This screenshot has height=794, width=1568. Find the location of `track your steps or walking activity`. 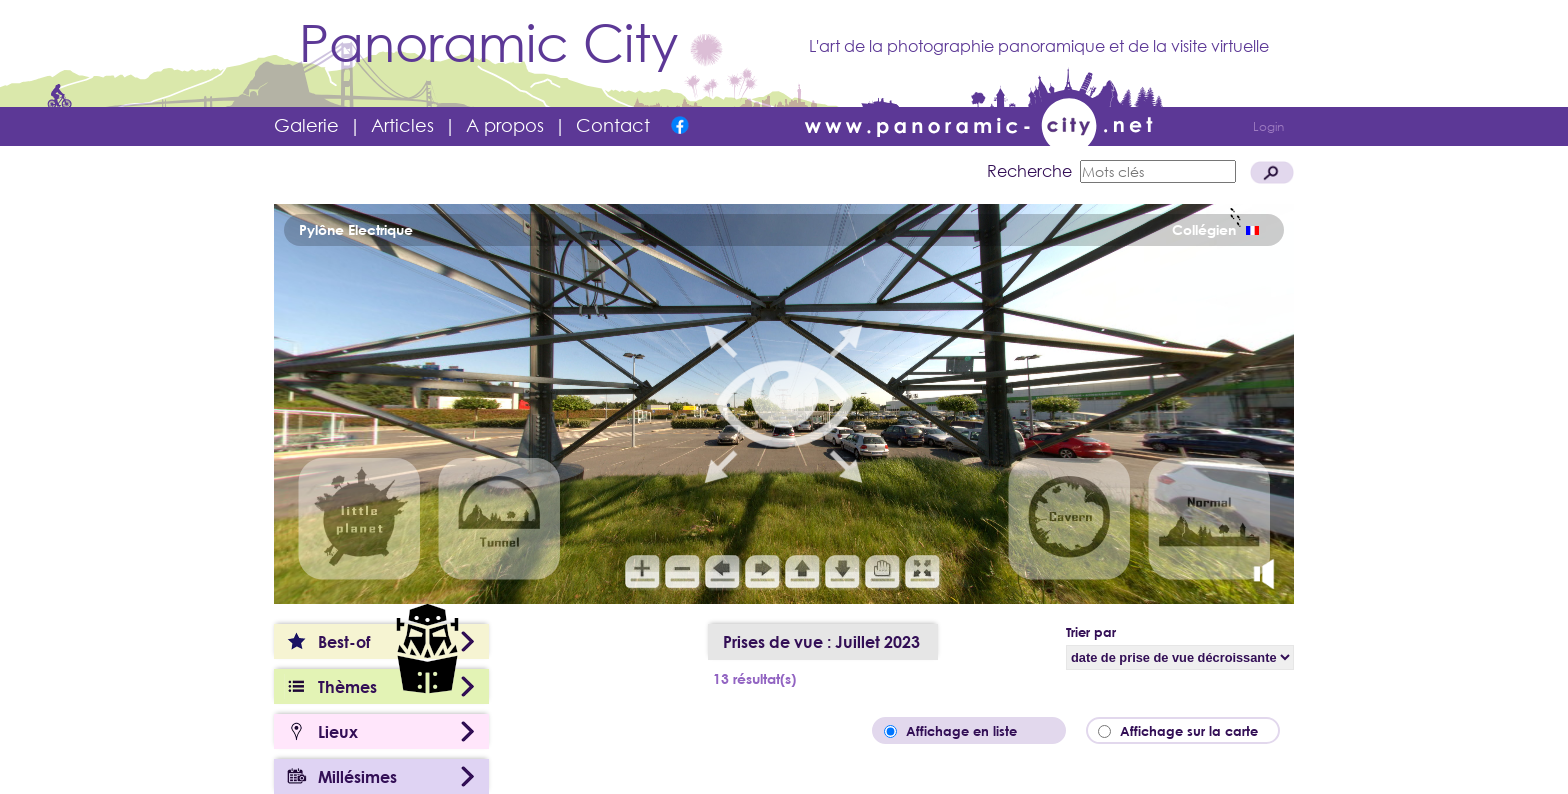

track your steps or walking activity is located at coordinates (1235, 217).